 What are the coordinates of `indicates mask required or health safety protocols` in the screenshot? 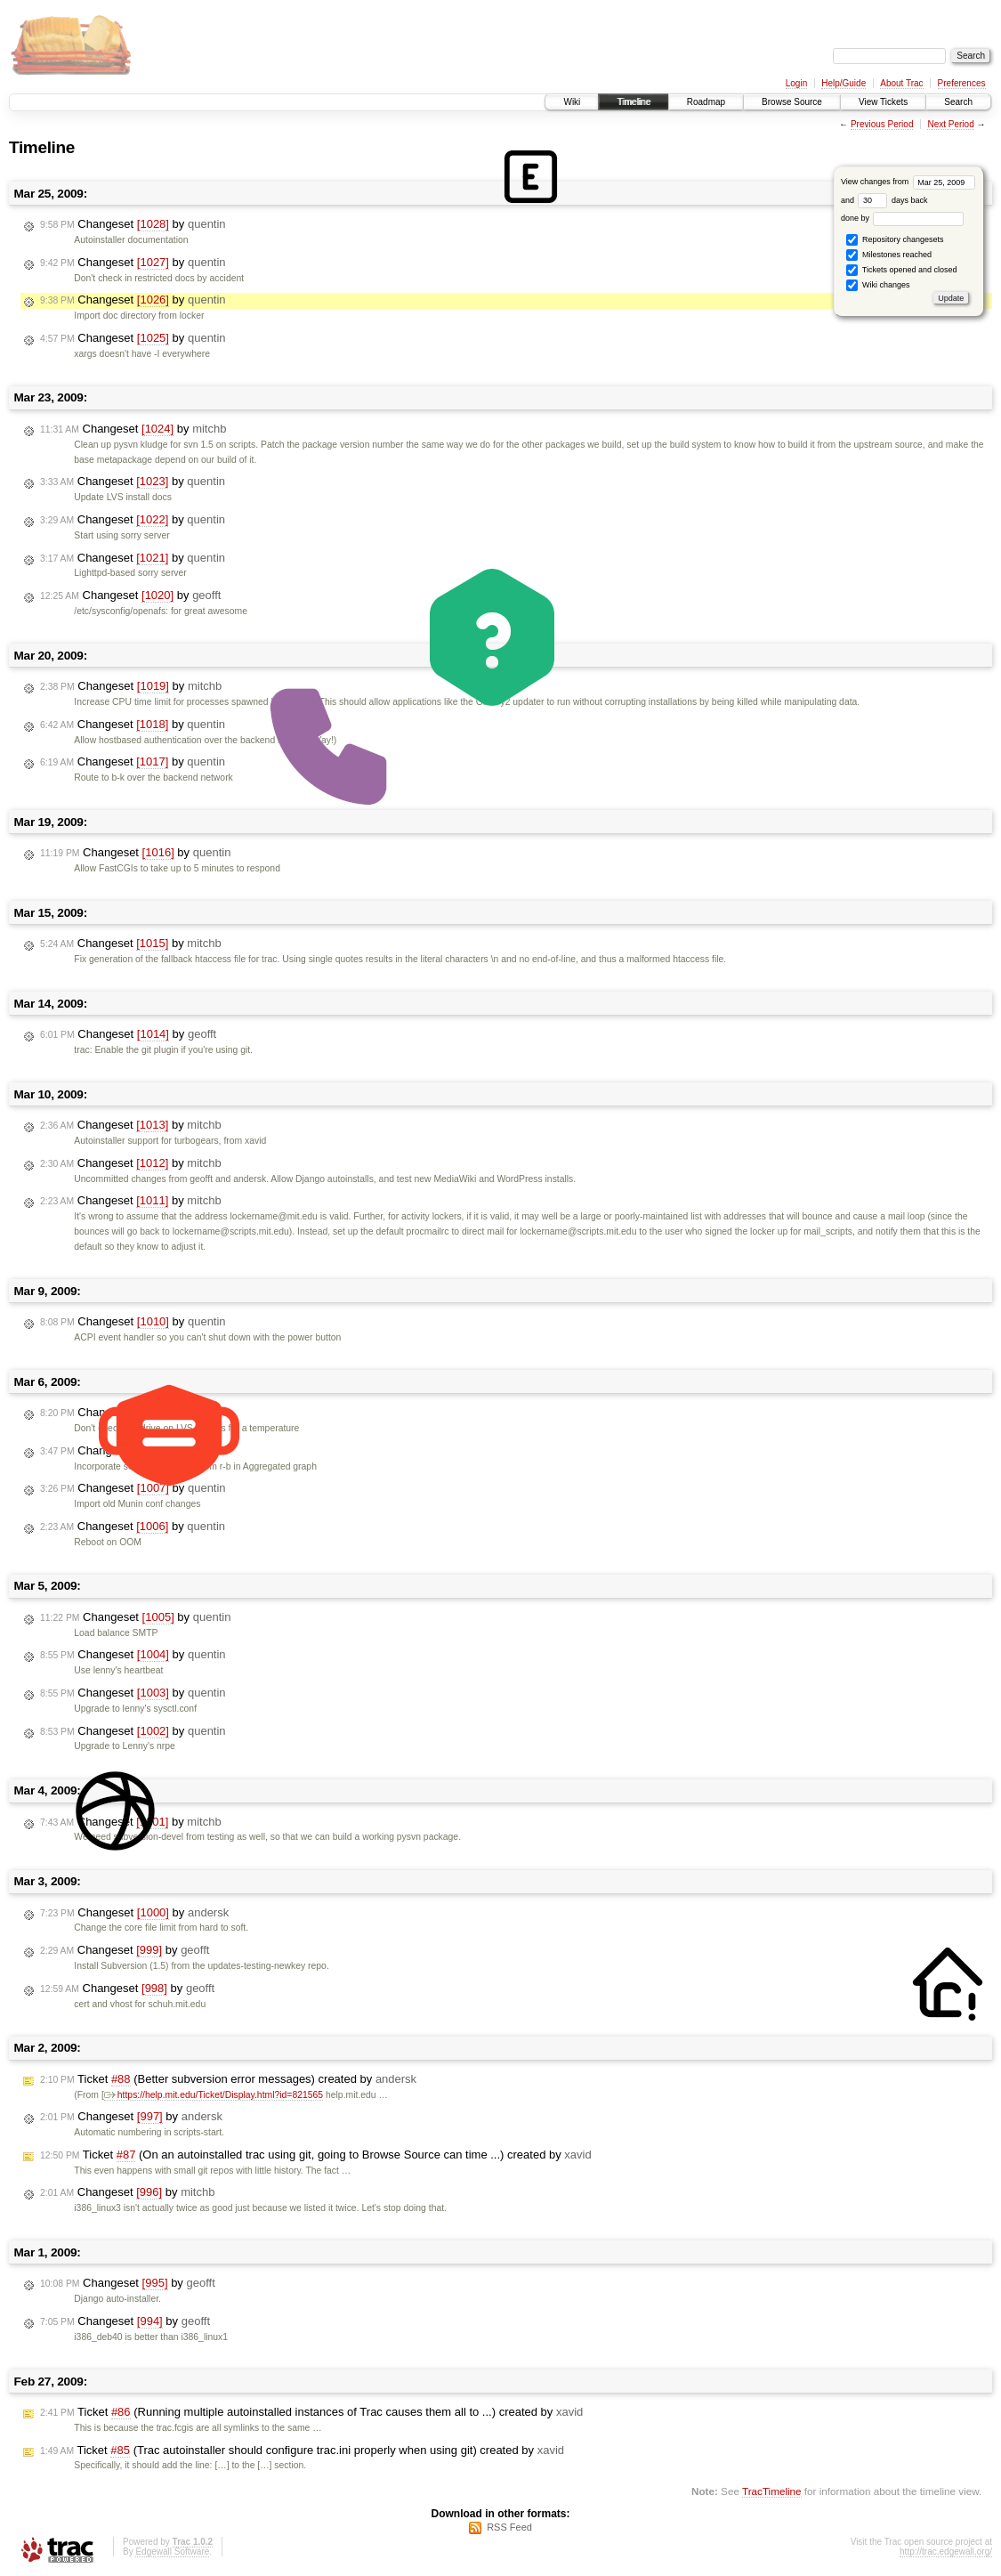 It's located at (169, 1438).